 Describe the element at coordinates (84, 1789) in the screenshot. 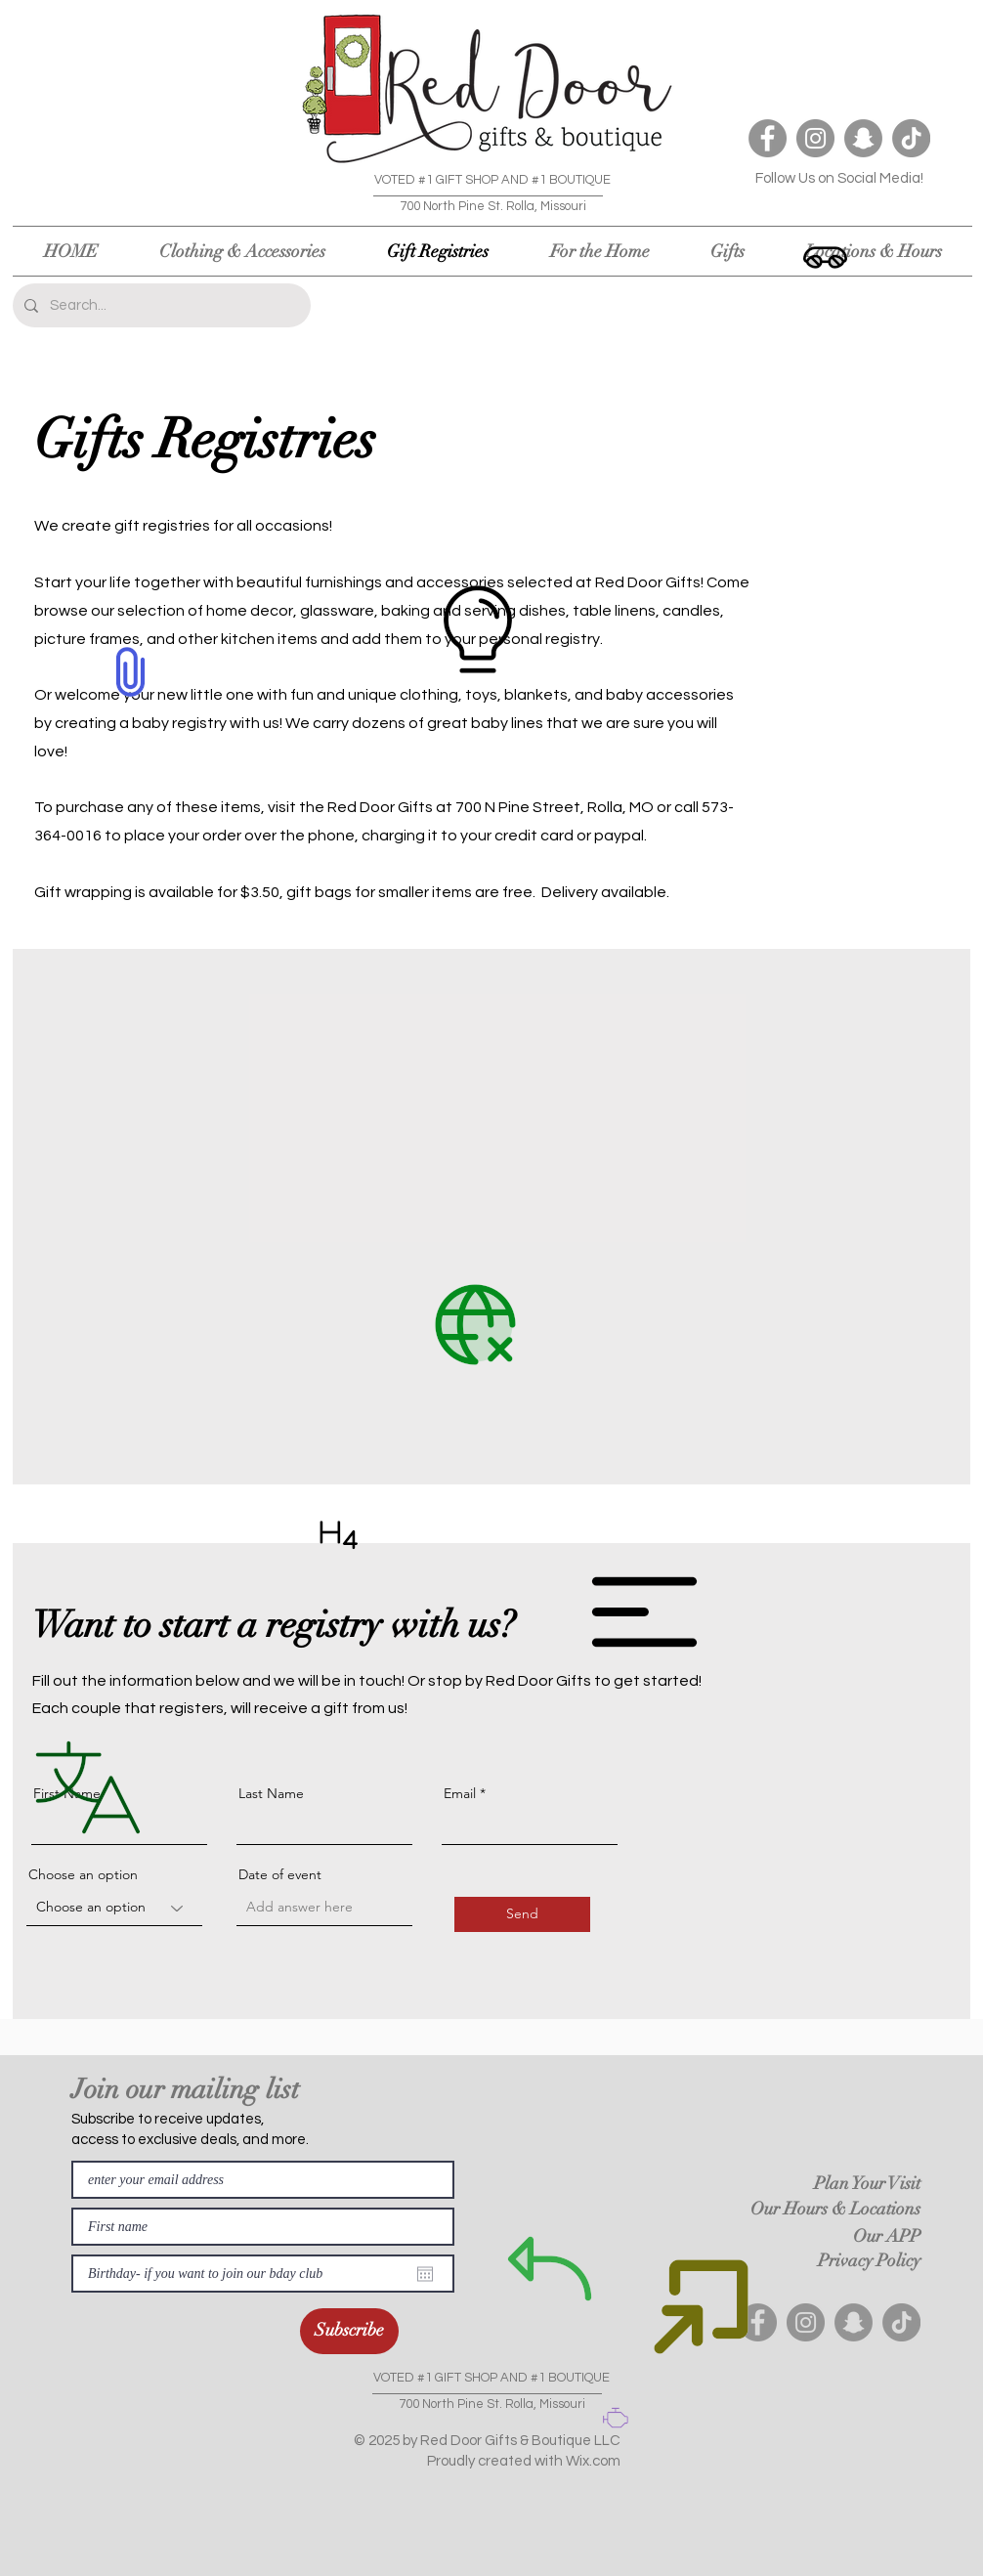

I see `translate text to another language` at that location.